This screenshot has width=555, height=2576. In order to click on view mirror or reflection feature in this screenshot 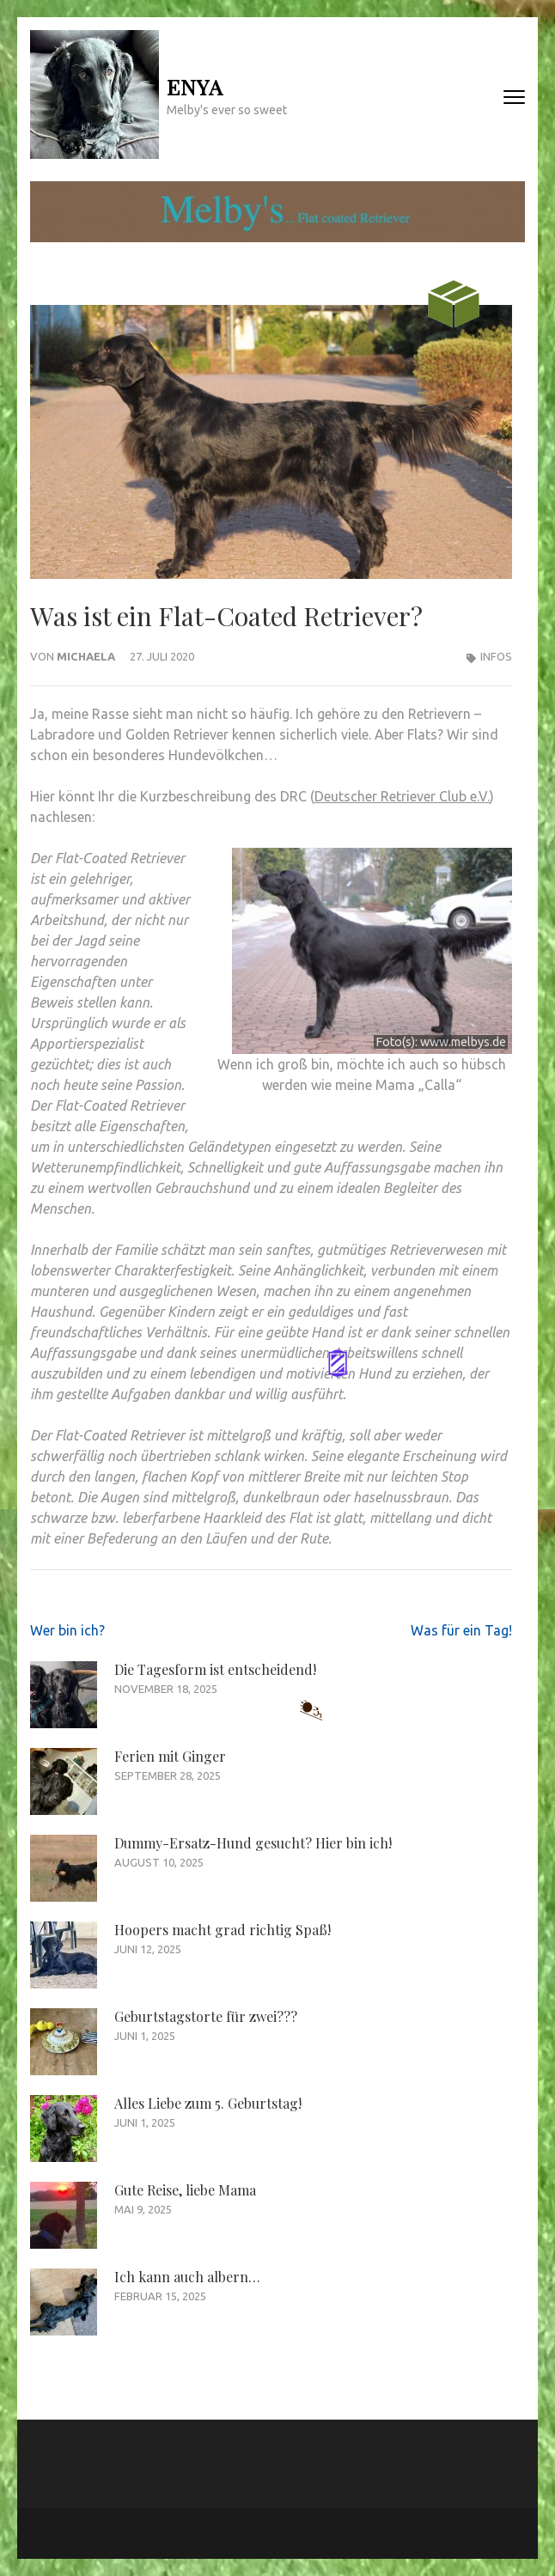, I will do `click(338, 1363)`.